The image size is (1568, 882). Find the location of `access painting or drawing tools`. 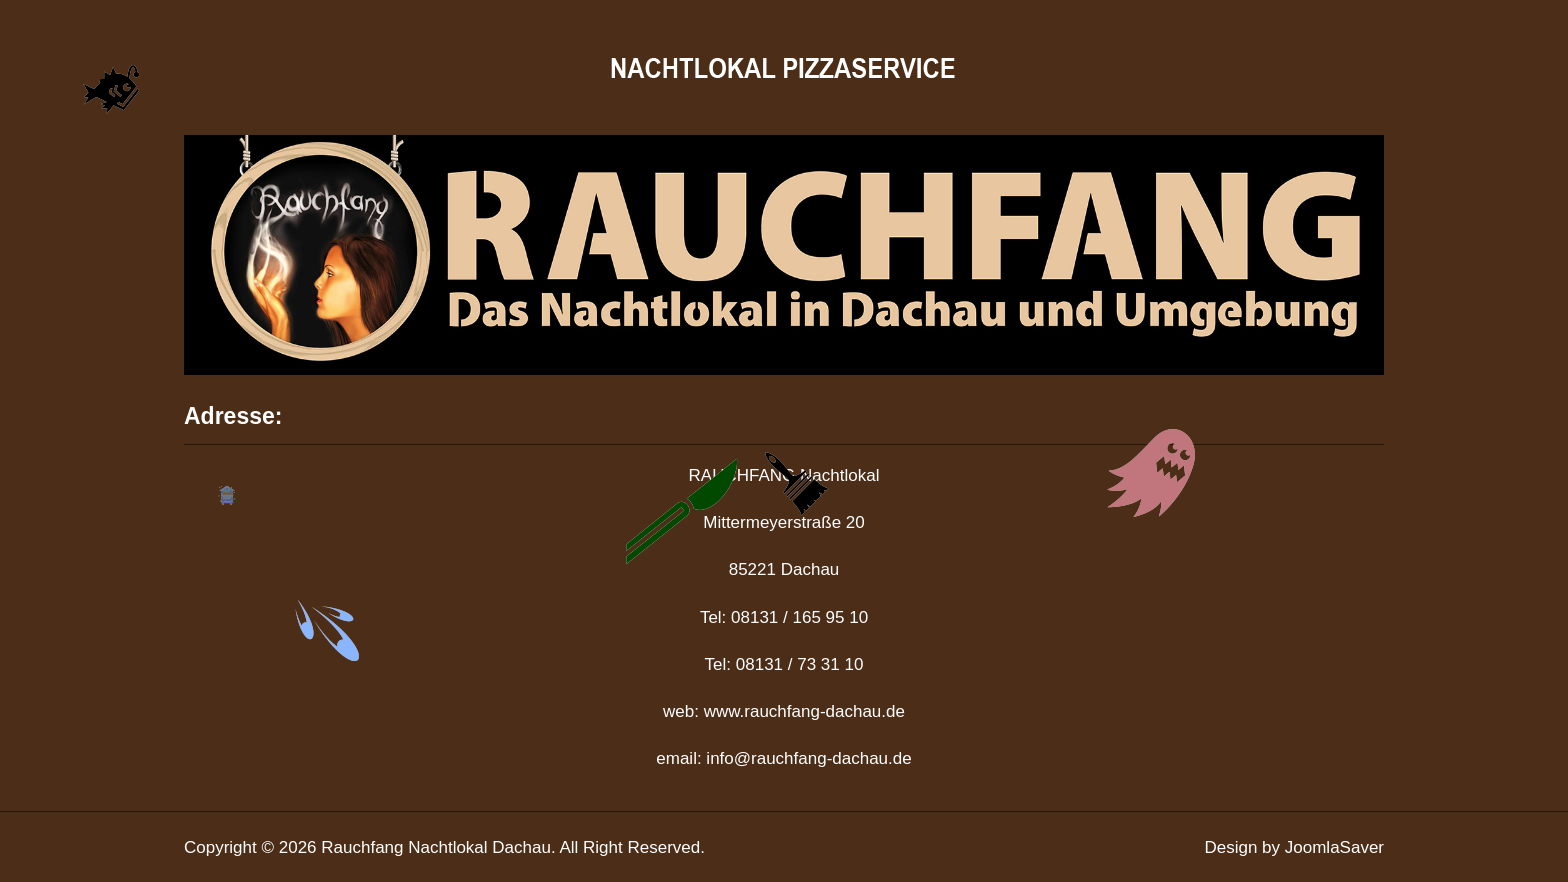

access painting or drawing tools is located at coordinates (797, 484).